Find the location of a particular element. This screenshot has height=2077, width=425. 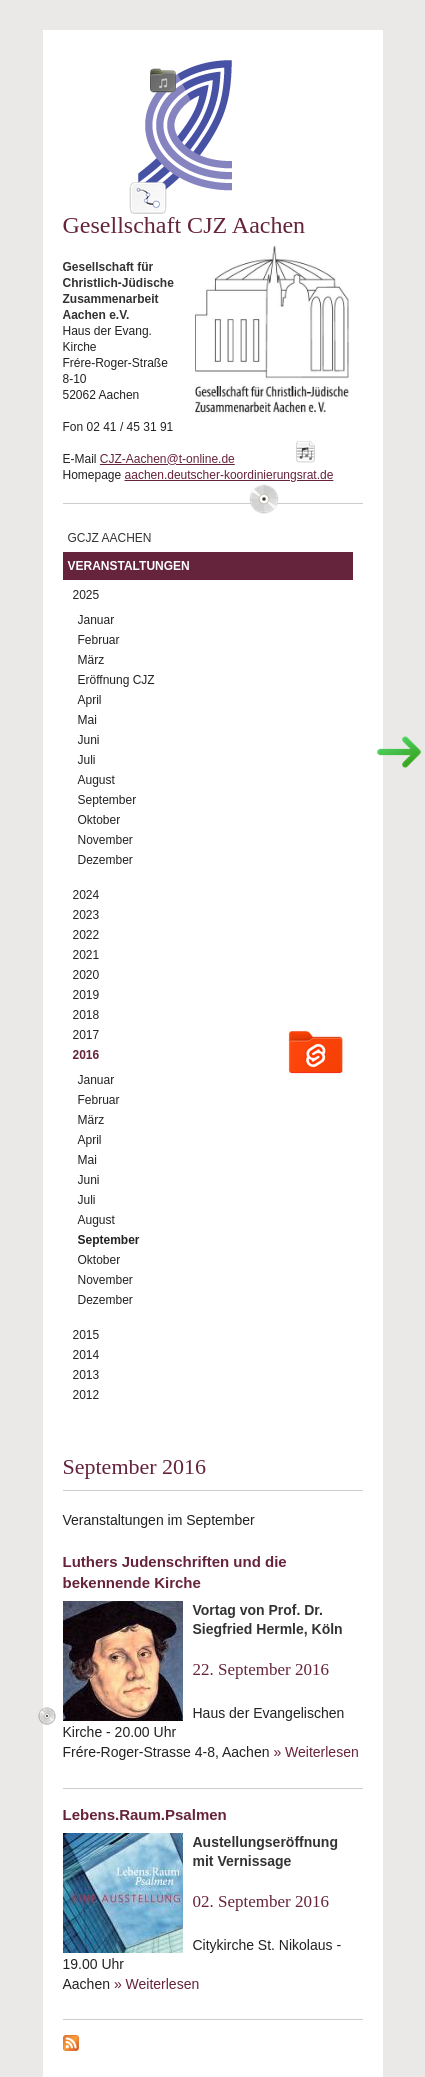

open svelte project folder is located at coordinates (315, 1053).